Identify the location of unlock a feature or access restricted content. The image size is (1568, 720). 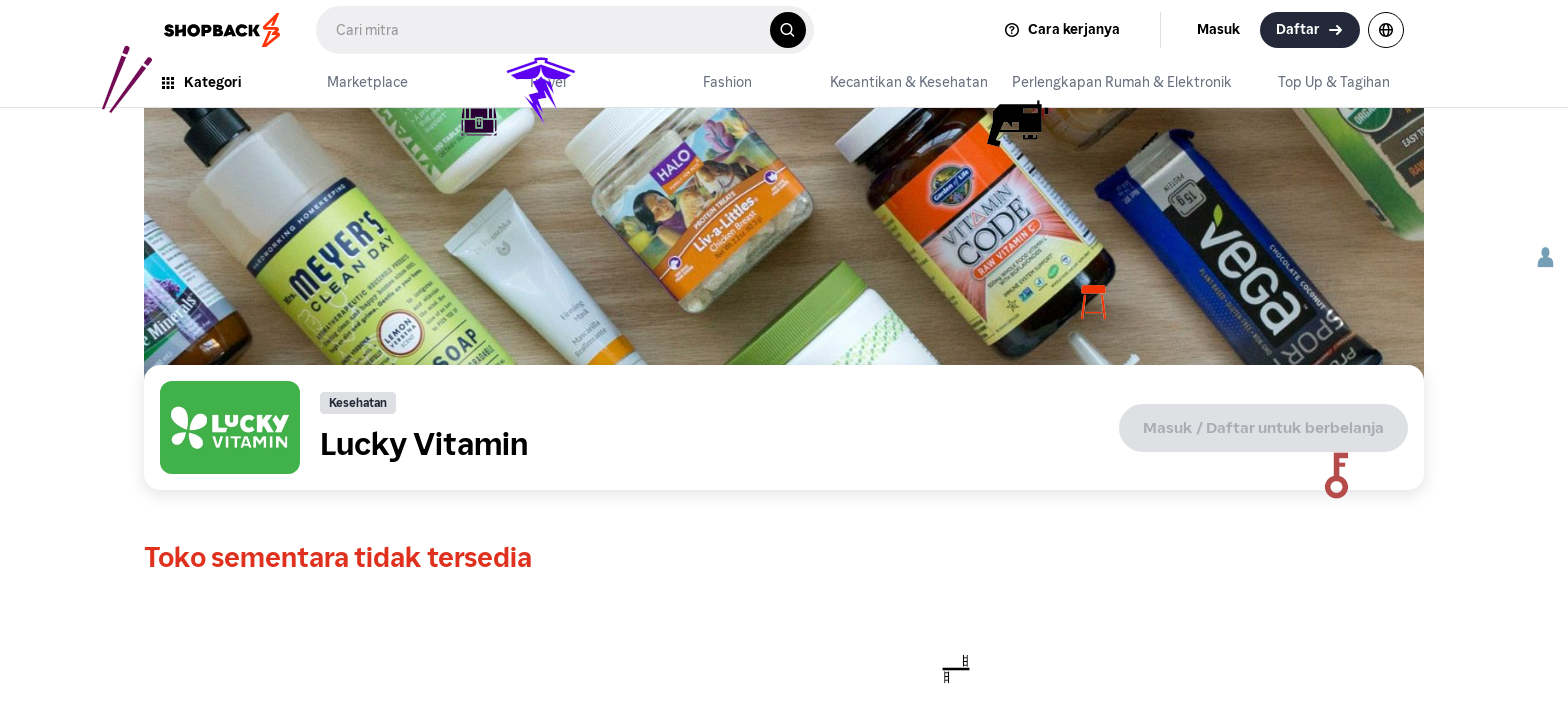
(1336, 475).